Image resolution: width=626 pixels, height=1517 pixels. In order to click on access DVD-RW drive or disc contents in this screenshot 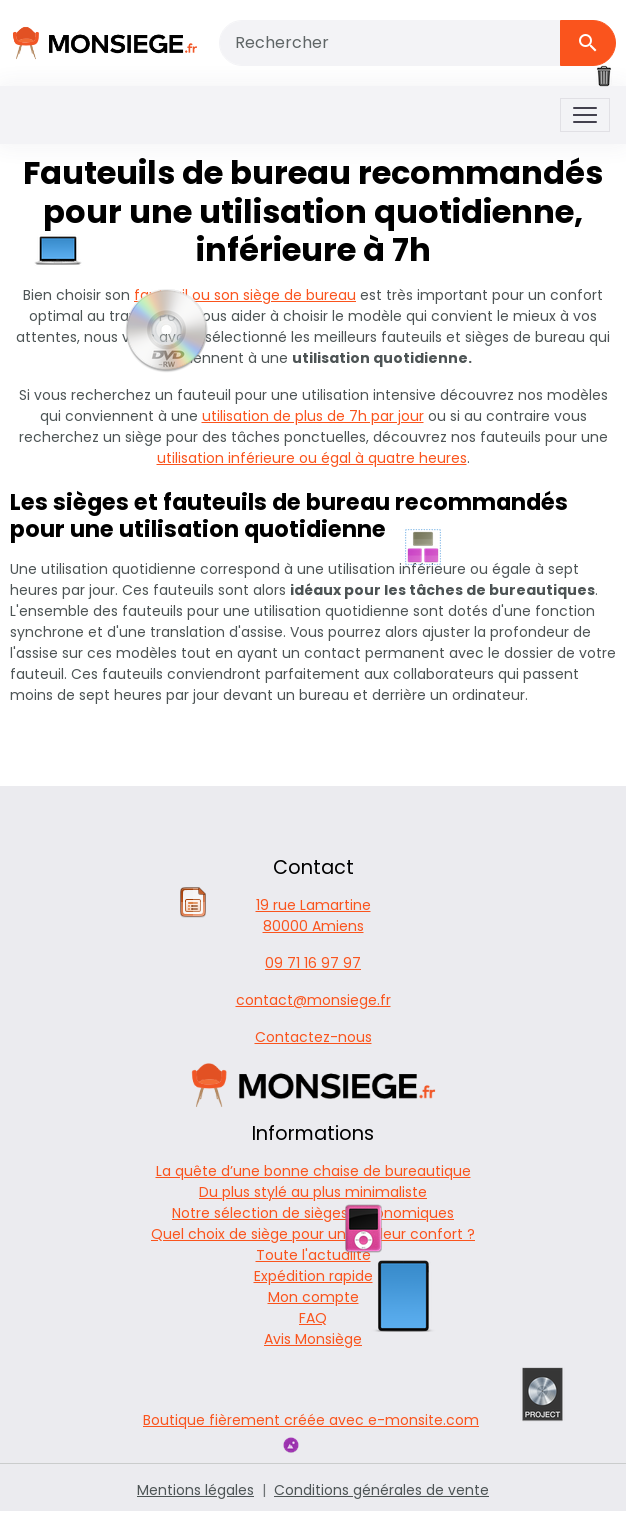, I will do `click(166, 331)`.